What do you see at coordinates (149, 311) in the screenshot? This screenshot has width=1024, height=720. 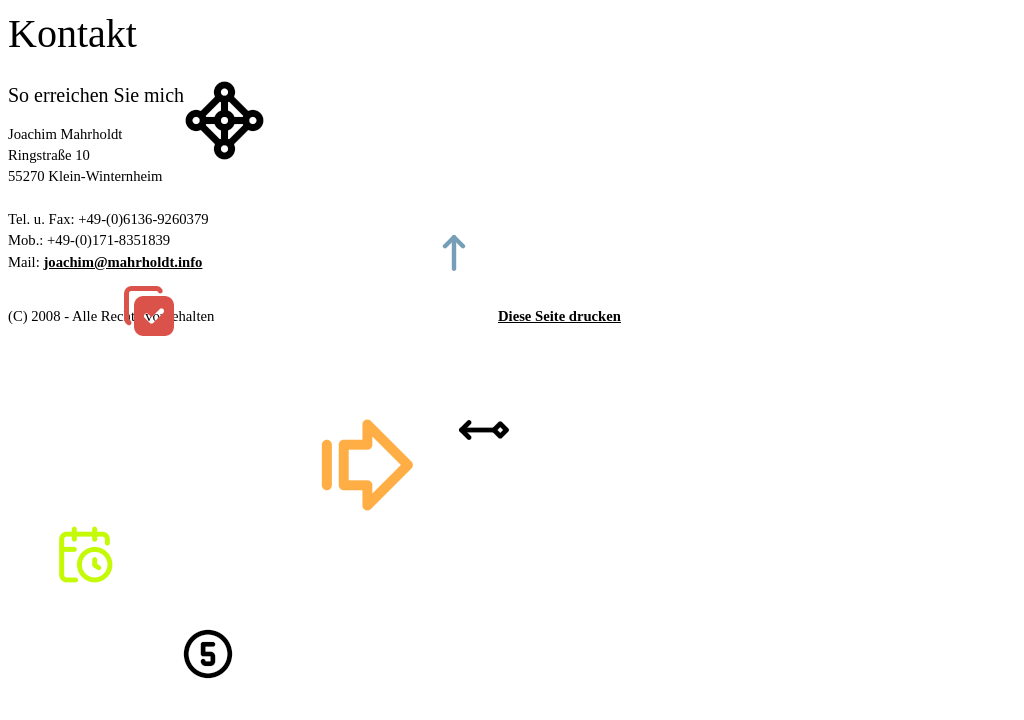 I see `content copied to clipboard successfully` at bounding box center [149, 311].